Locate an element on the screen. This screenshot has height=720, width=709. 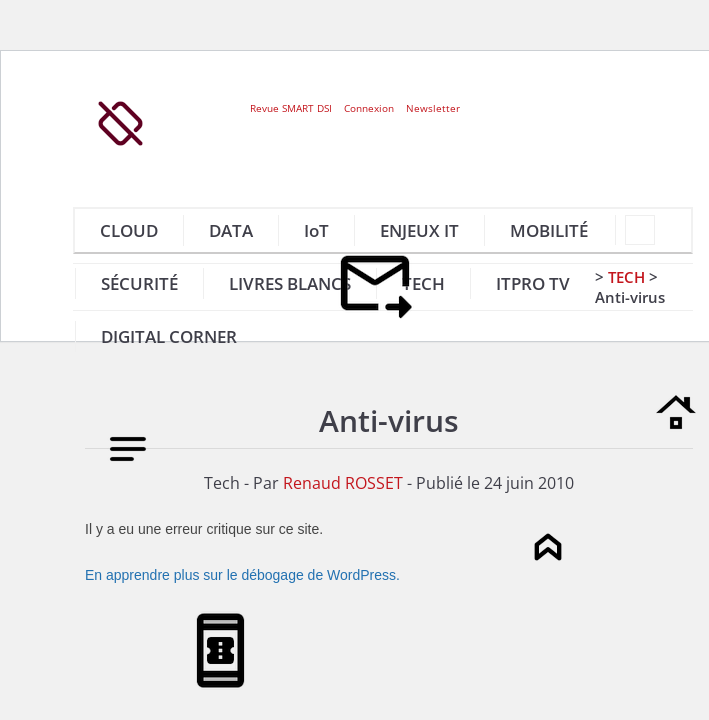
forward an email to another recipient is located at coordinates (375, 283).